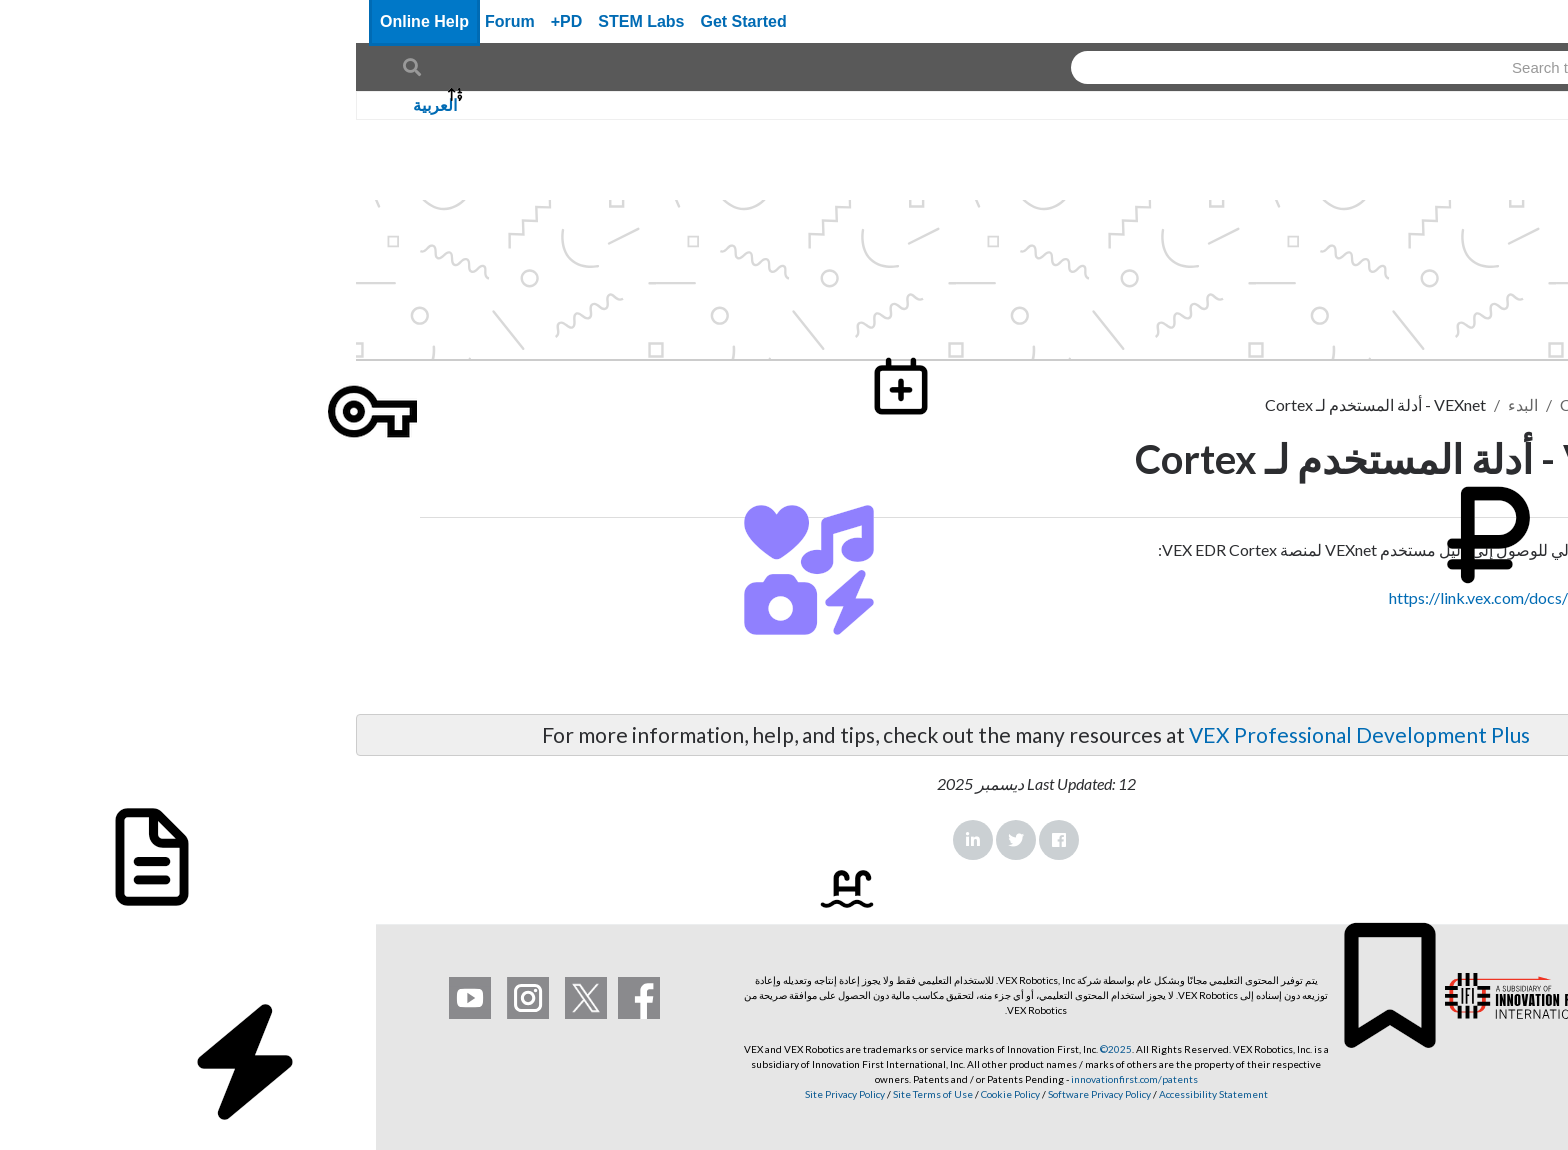 The height and width of the screenshot is (1150, 1568). I want to click on indicates Russian ruble currency, so click(1492, 535).